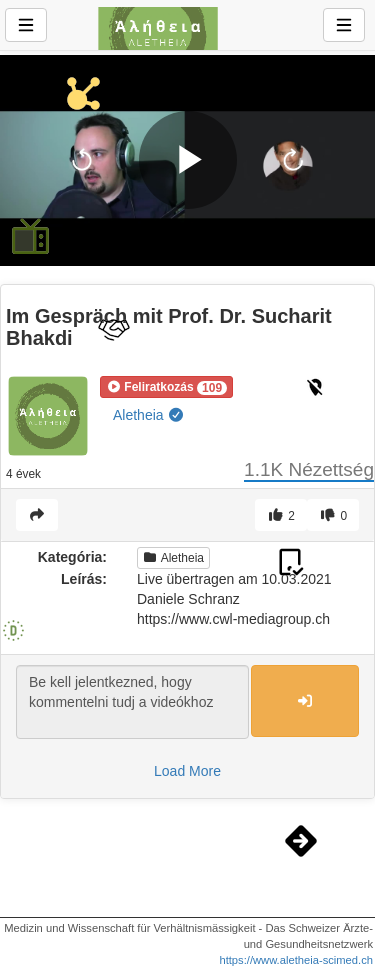 The width and height of the screenshot is (375, 980). I want to click on initiate a partnership or collaboration, so click(114, 329).